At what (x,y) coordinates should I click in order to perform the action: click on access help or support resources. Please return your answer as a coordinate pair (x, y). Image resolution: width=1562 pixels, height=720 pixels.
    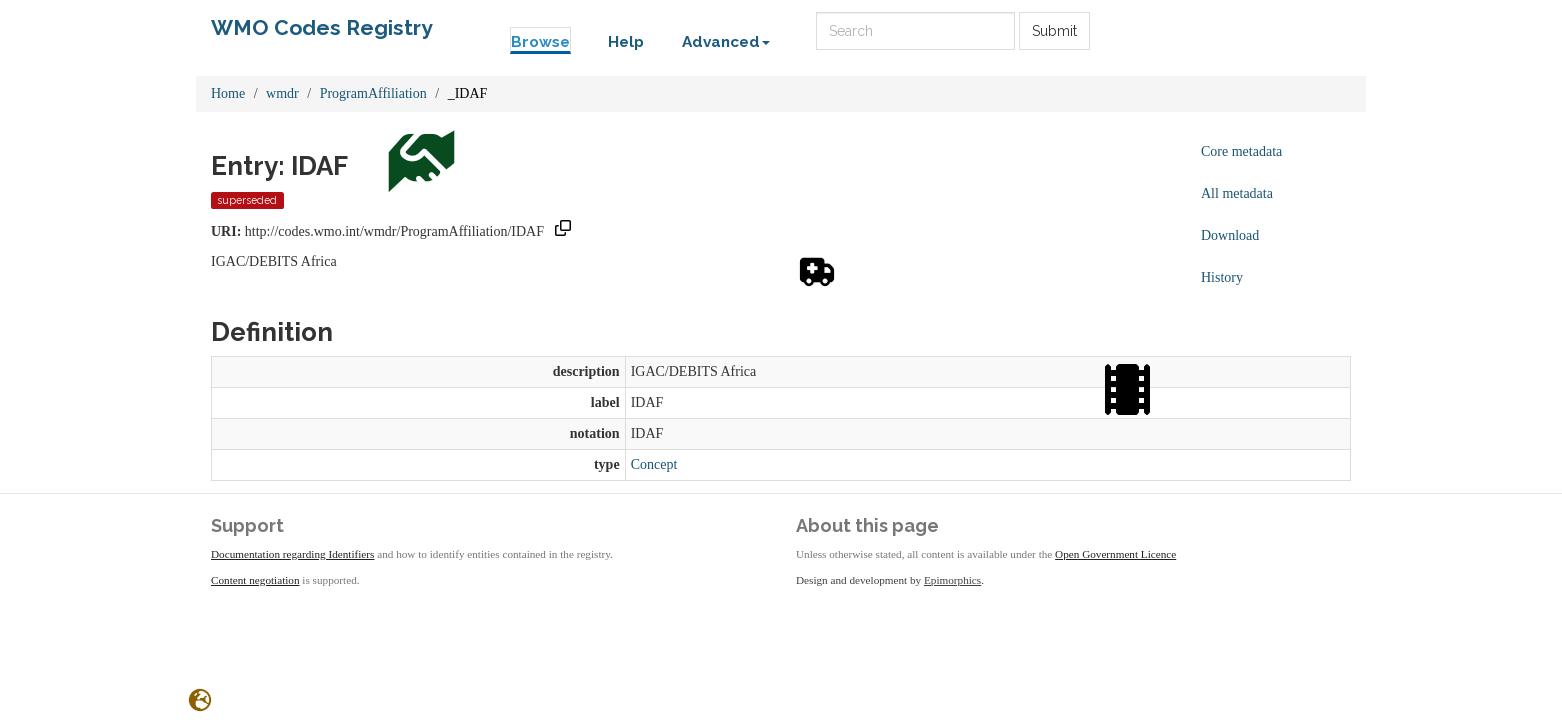
    Looking at the image, I should click on (421, 159).